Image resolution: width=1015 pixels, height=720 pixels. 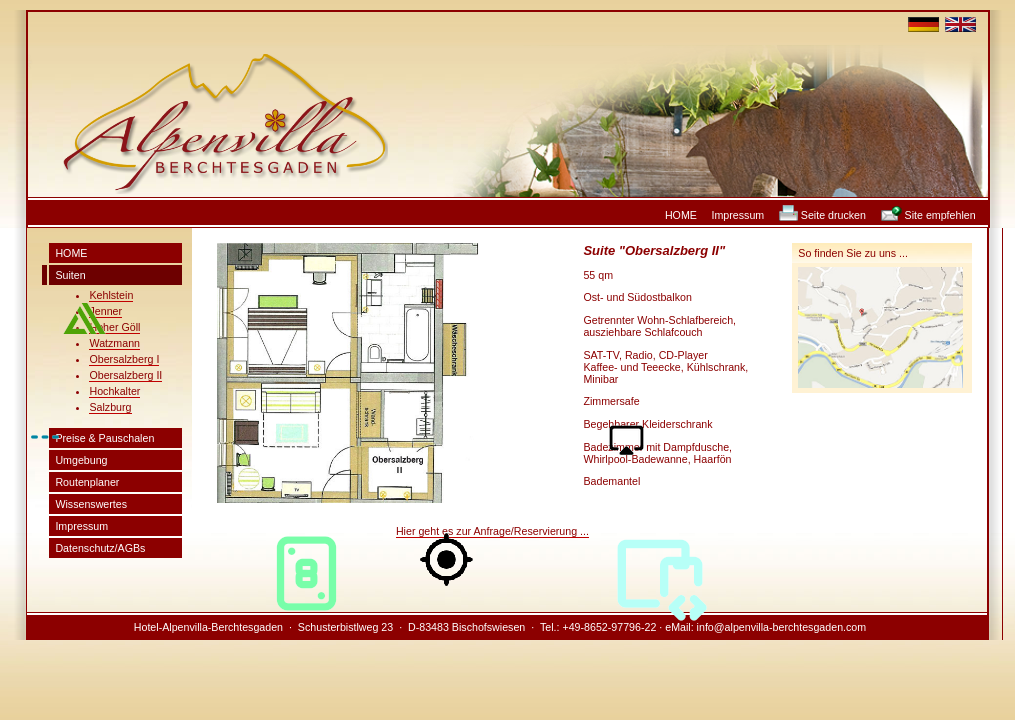 What do you see at coordinates (45, 437) in the screenshot?
I see `indicates a dashed line or border style option` at bounding box center [45, 437].